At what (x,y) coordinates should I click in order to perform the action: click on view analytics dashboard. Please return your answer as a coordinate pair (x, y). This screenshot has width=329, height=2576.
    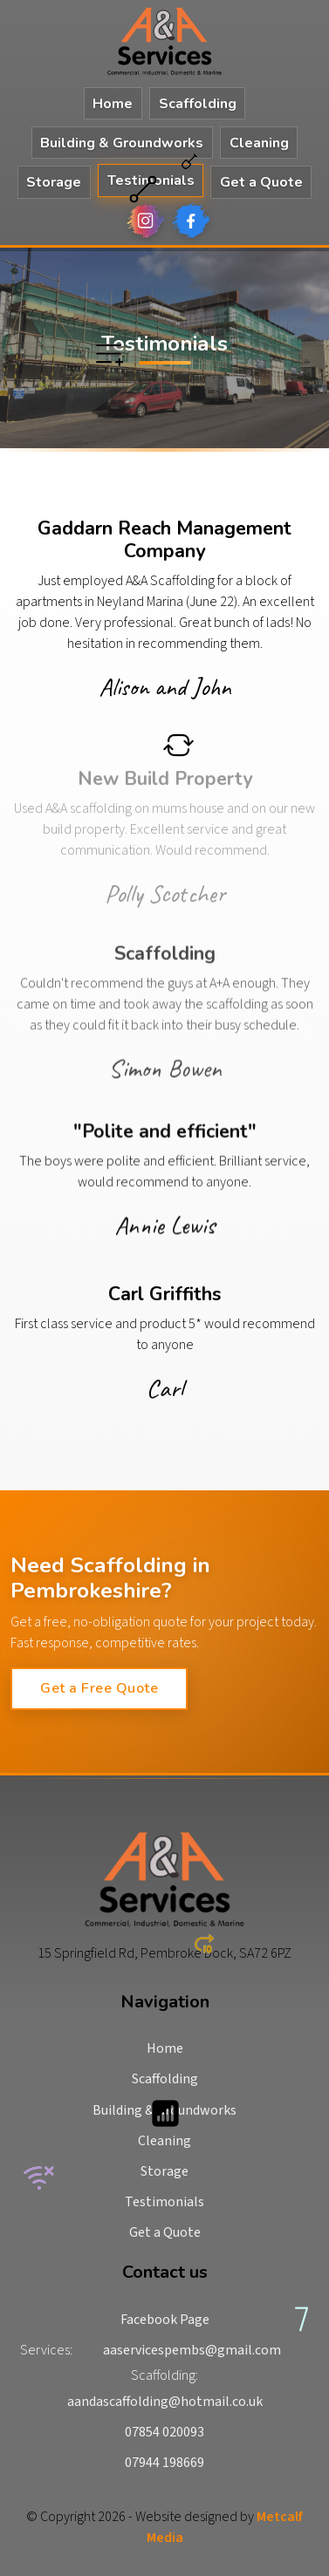
    Looking at the image, I should click on (165, 2113).